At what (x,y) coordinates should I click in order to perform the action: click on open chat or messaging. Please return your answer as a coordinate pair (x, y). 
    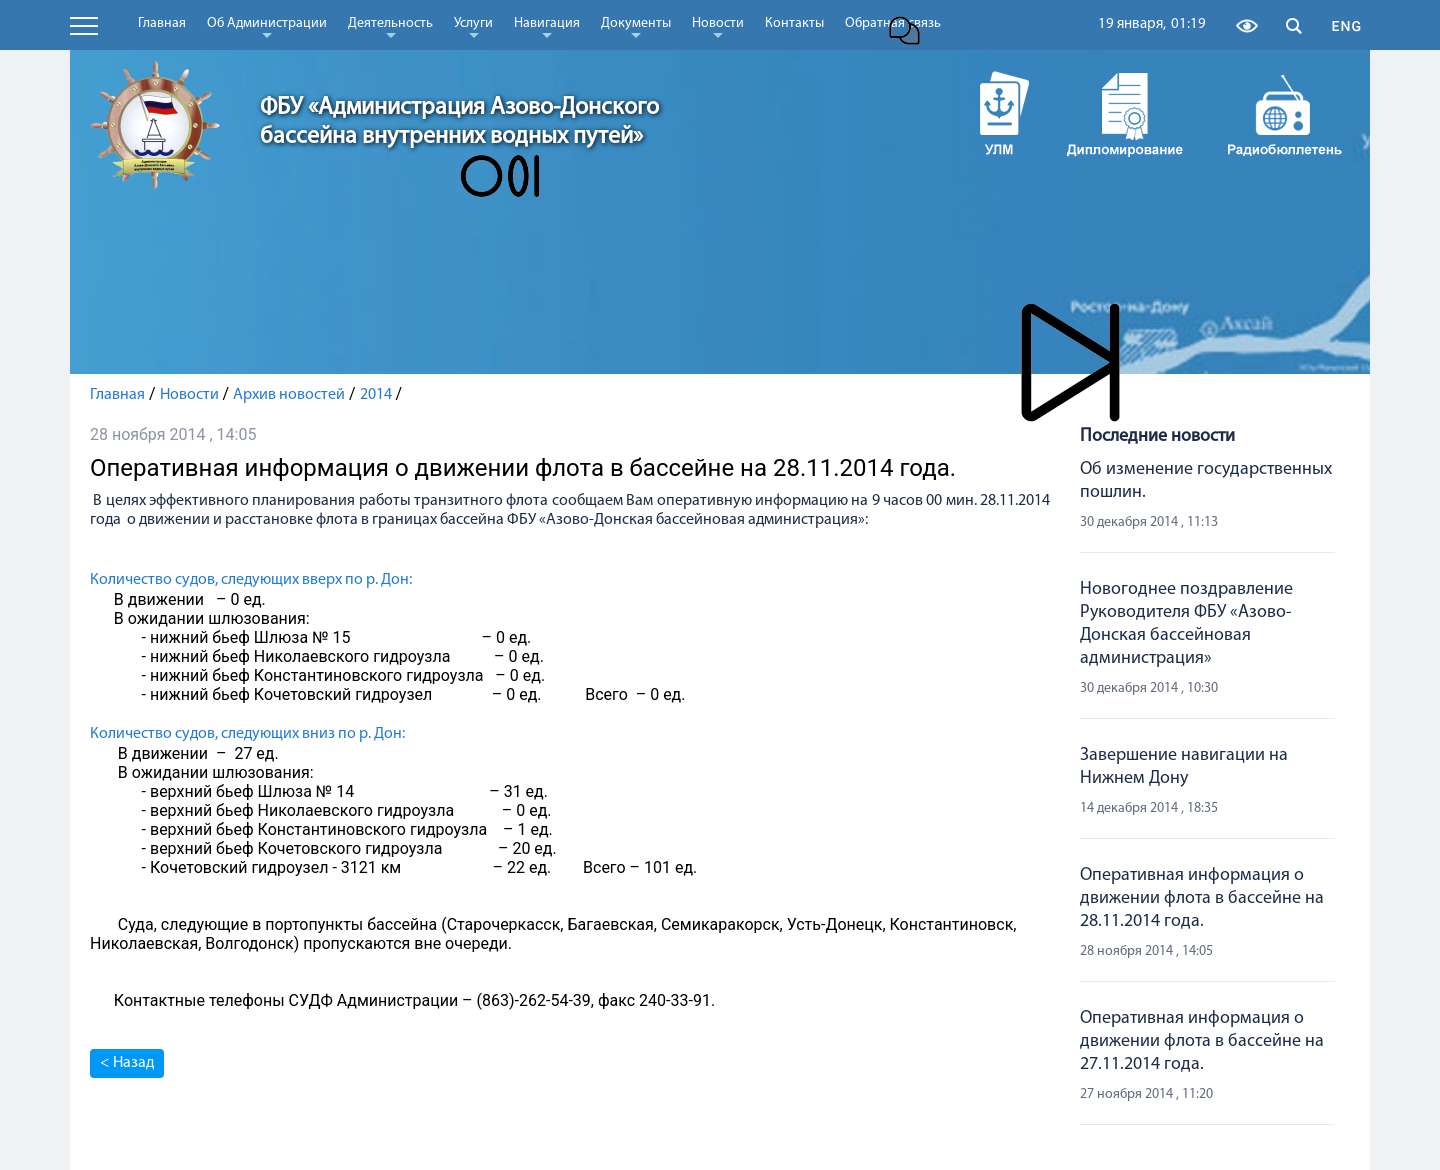
    Looking at the image, I should click on (904, 30).